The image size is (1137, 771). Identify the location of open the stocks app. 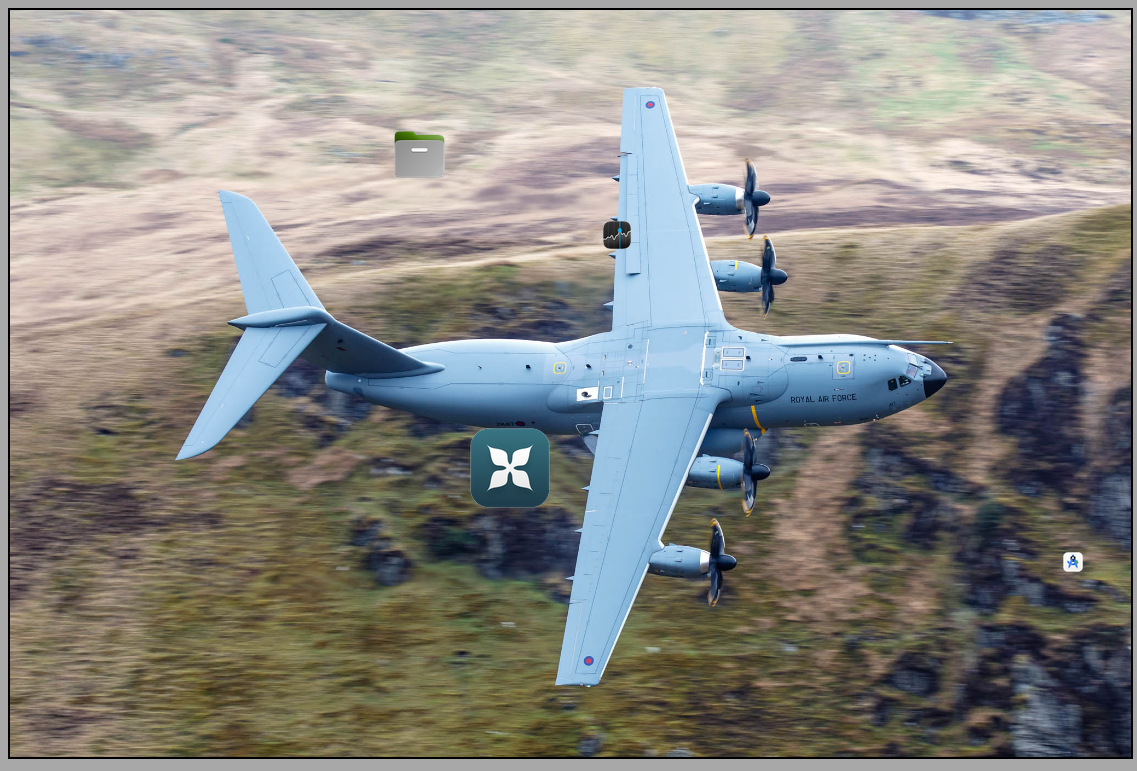
(617, 235).